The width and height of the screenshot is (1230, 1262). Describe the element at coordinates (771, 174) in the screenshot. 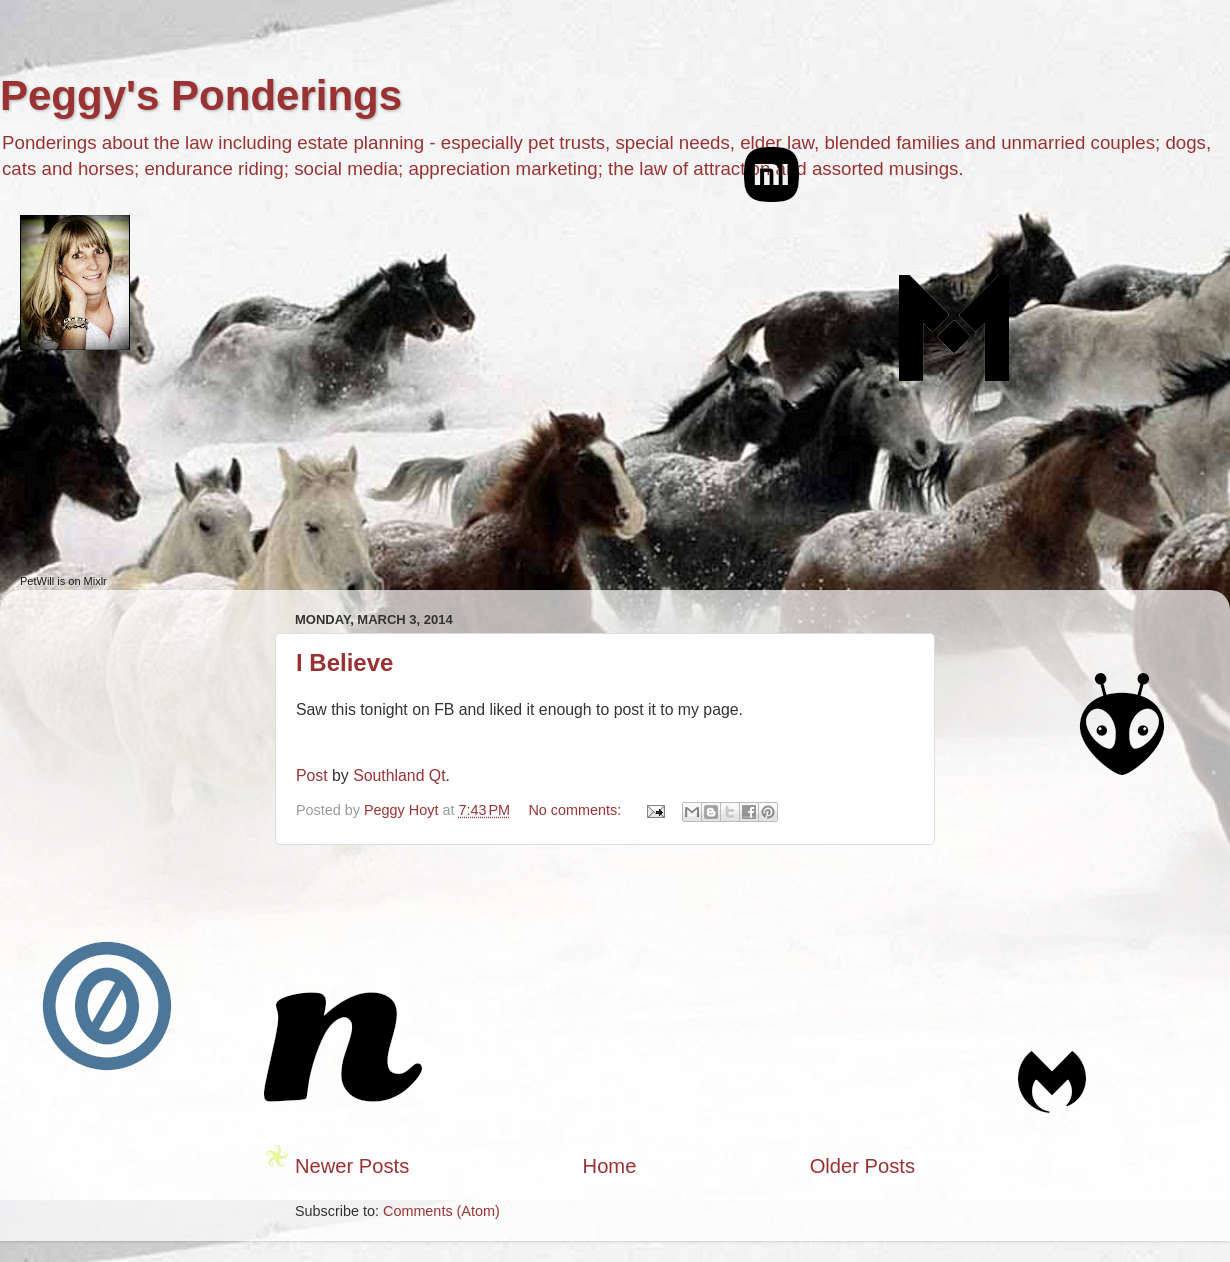

I see `xiaomi brand logo` at that location.